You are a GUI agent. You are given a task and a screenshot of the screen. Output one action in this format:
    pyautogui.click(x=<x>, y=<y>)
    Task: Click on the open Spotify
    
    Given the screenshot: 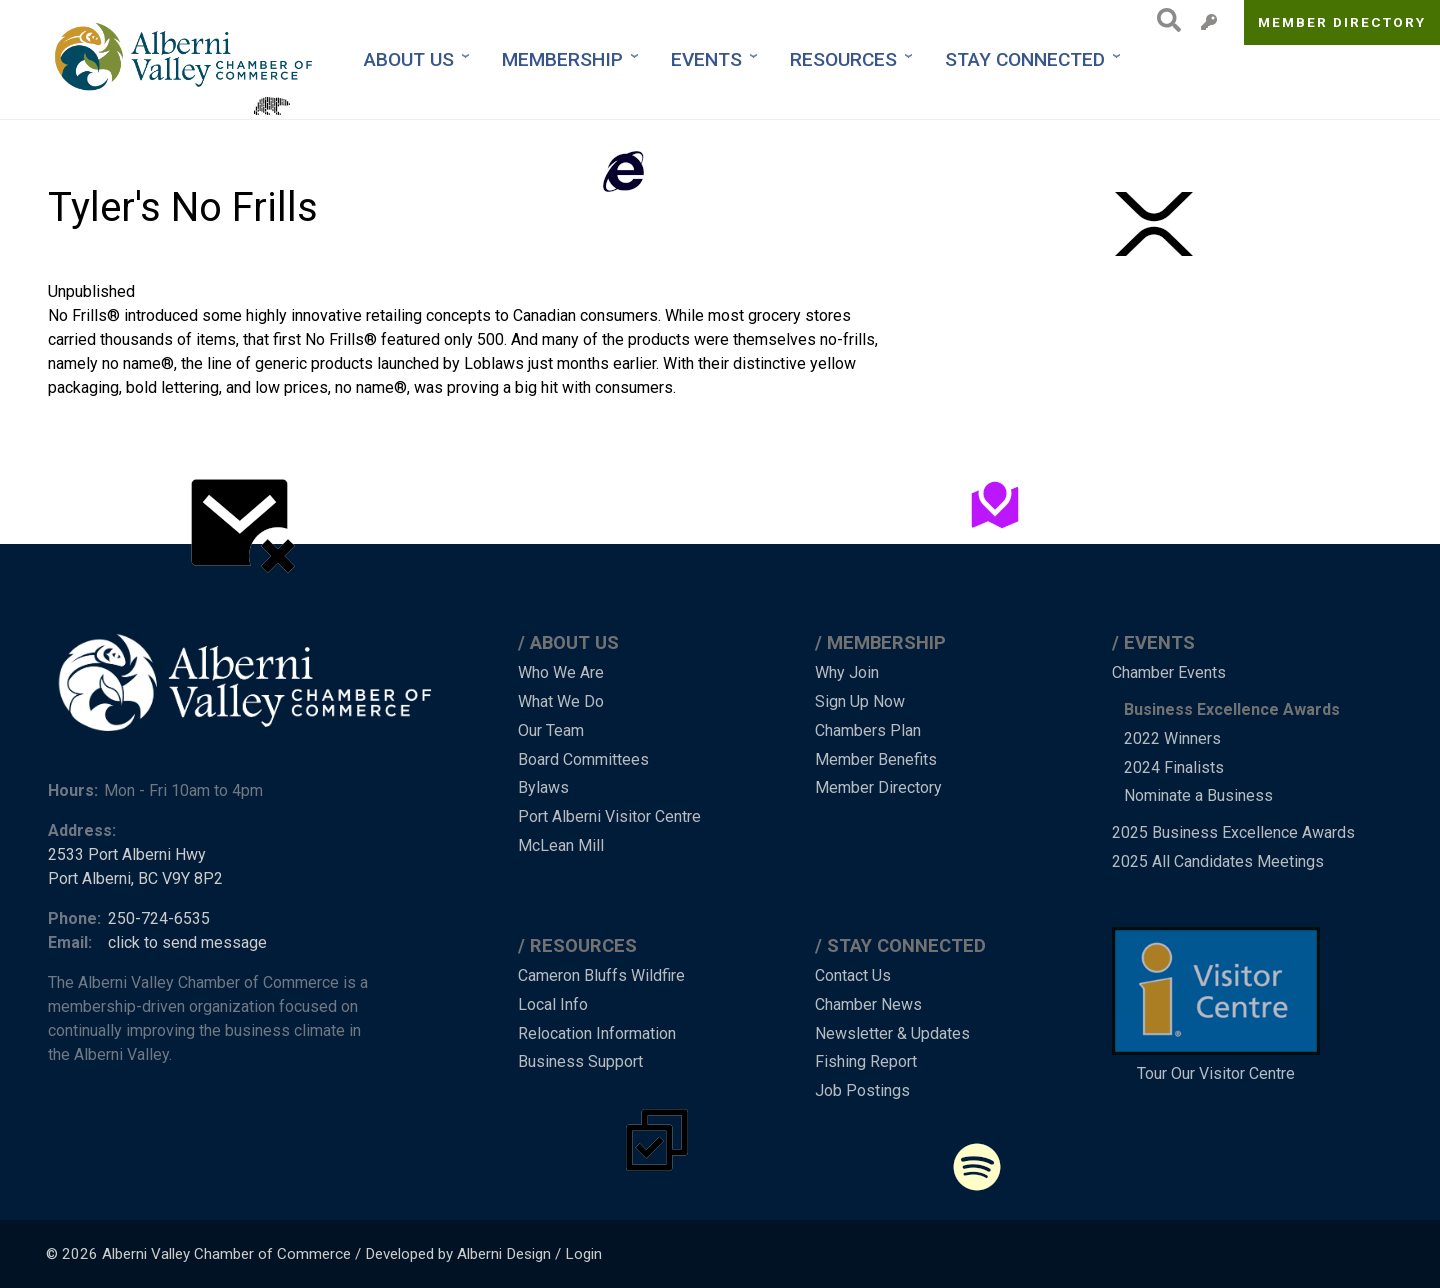 What is the action you would take?
    pyautogui.click(x=977, y=1167)
    